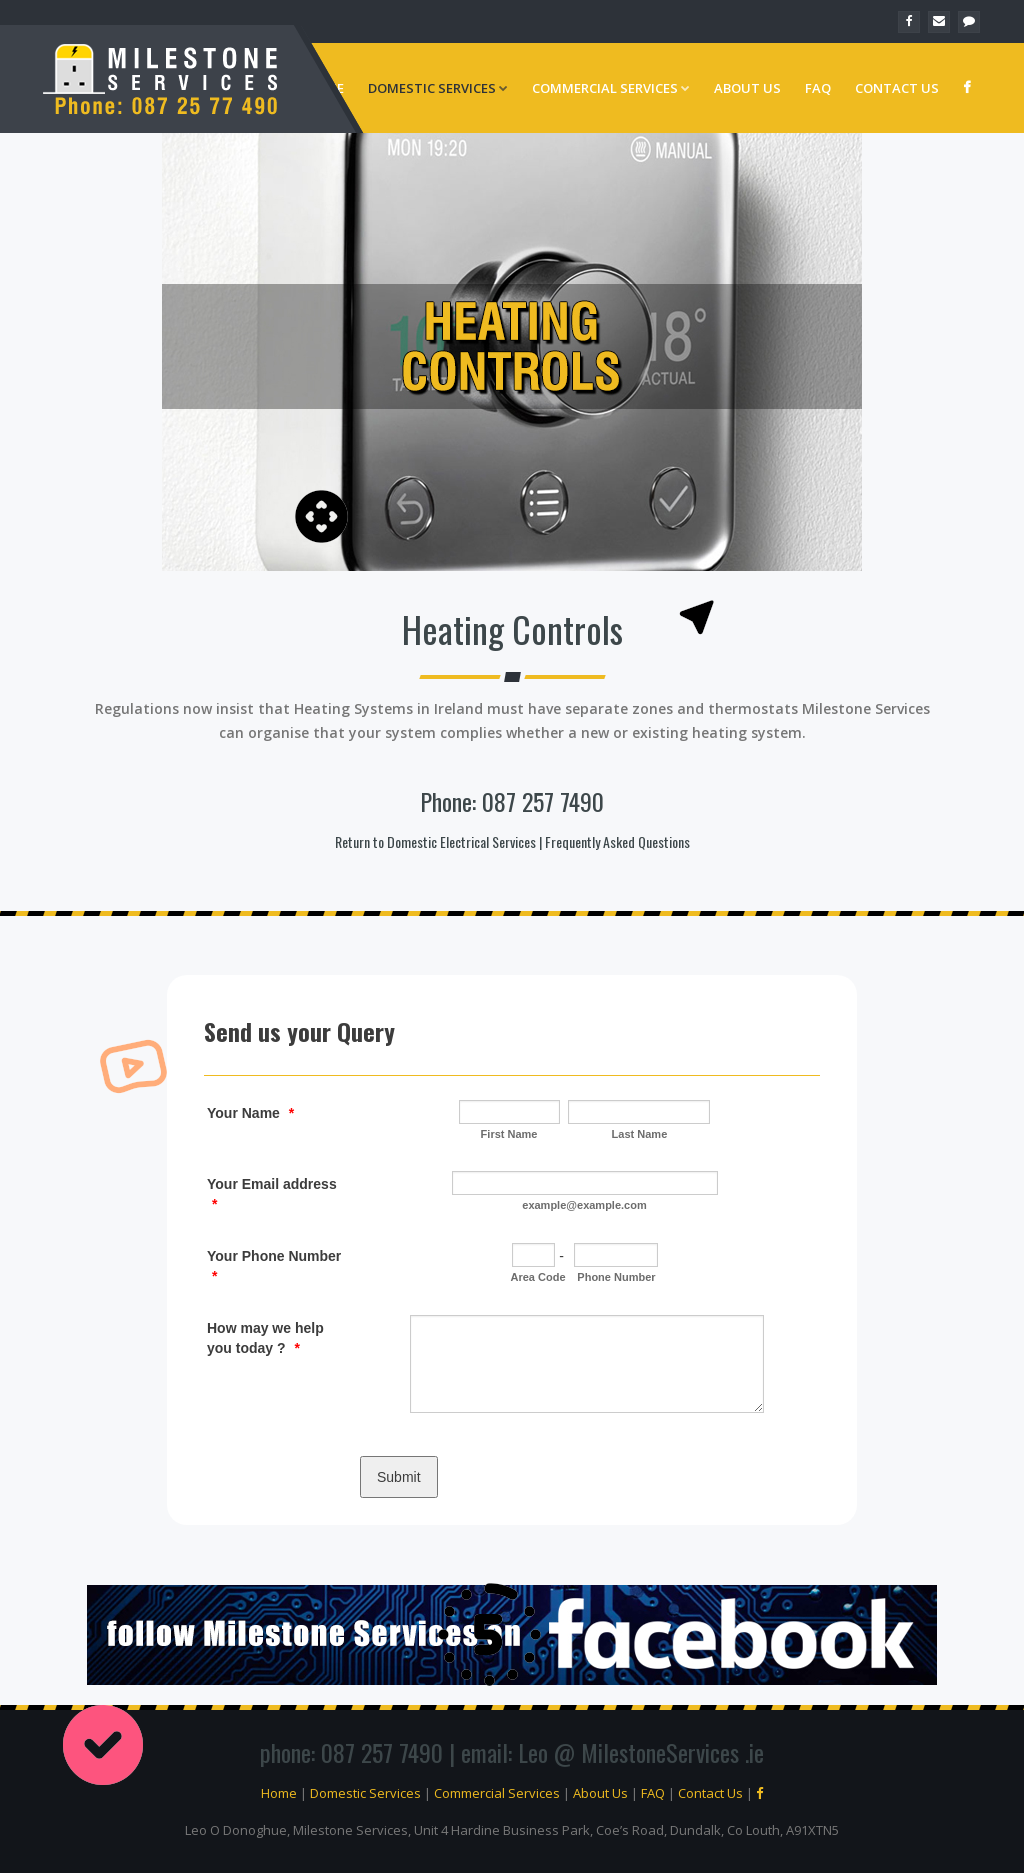 The image size is (1024, 1873). What do you see at coordinates (697, 617) in the screenshot?
I see `send current location` at bounding box center [697, 617].